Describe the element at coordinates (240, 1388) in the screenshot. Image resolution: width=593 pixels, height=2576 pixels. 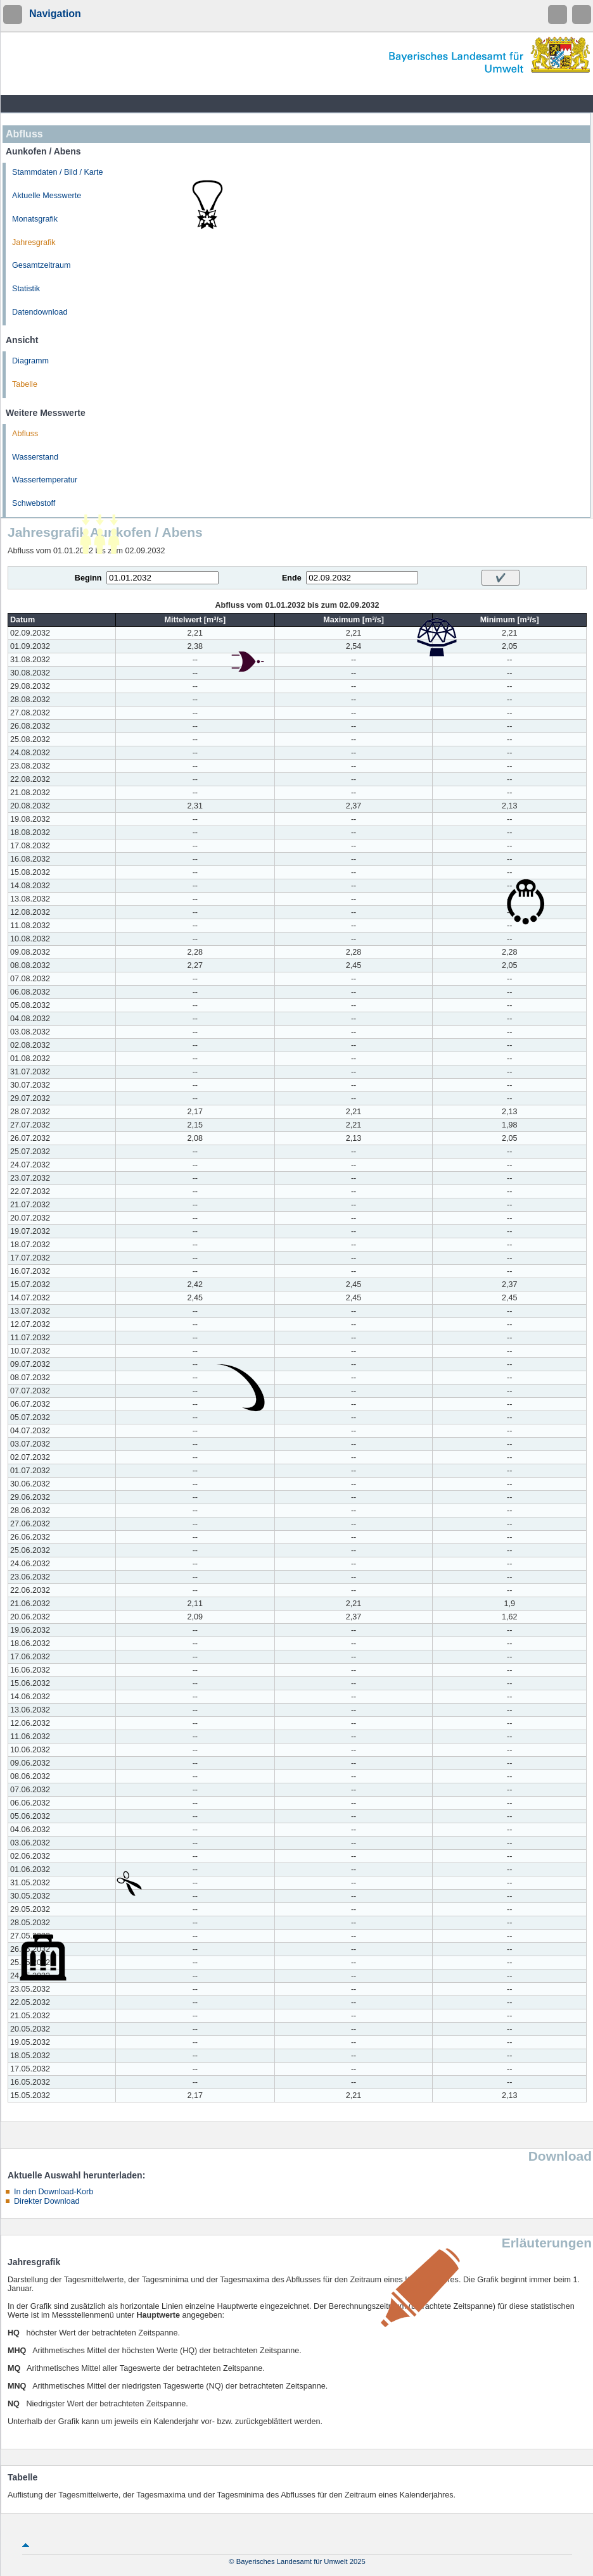
I see `perform a quick attack or slash action` at that location.